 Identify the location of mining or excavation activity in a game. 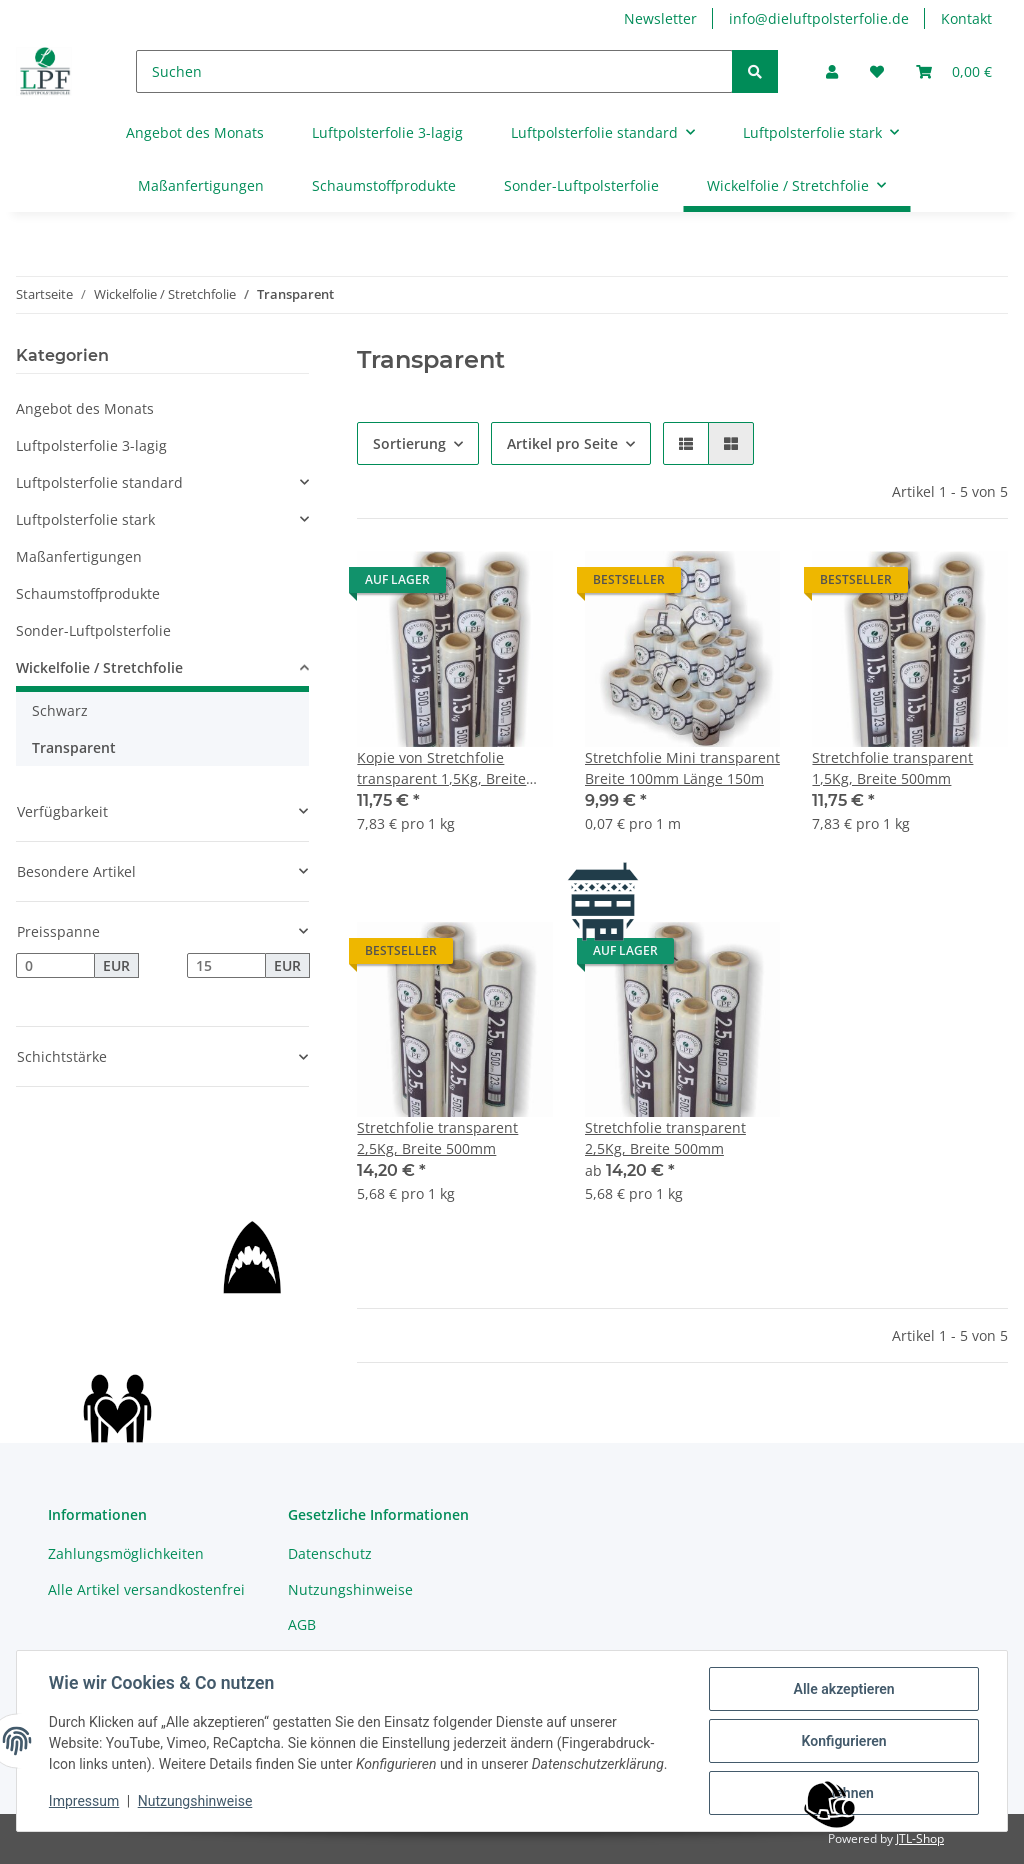
(829, 1804).